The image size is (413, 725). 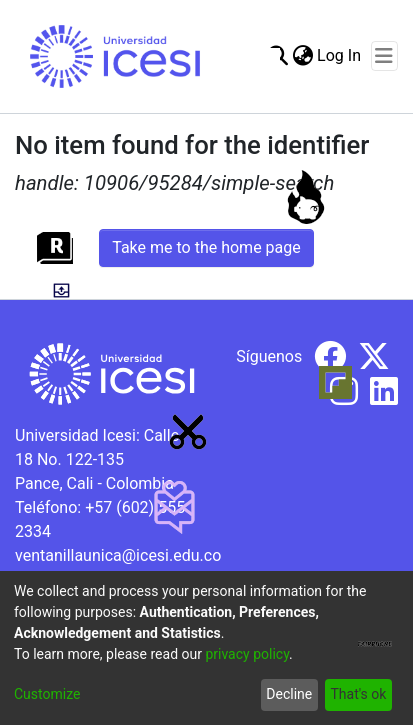 What do you see at coordinates (335, 382) in the screenshot?
I see `open Flipboard app` at bounding box center [335, 382].